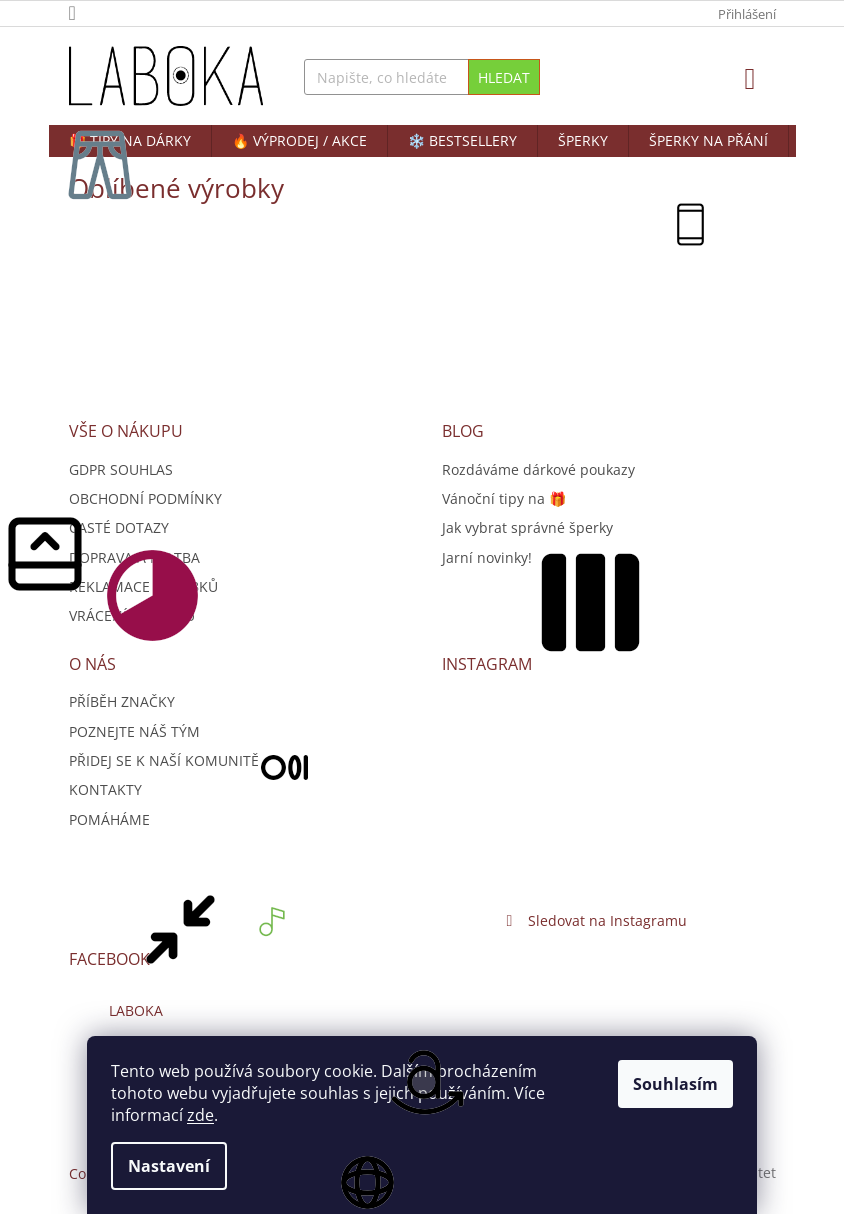 The width and height of the screenshot is (844, 1214). What do you see at coordinates (590, 602) in the screenshot?
I see `switch to three-column layout` at bounding box center [590, 602].